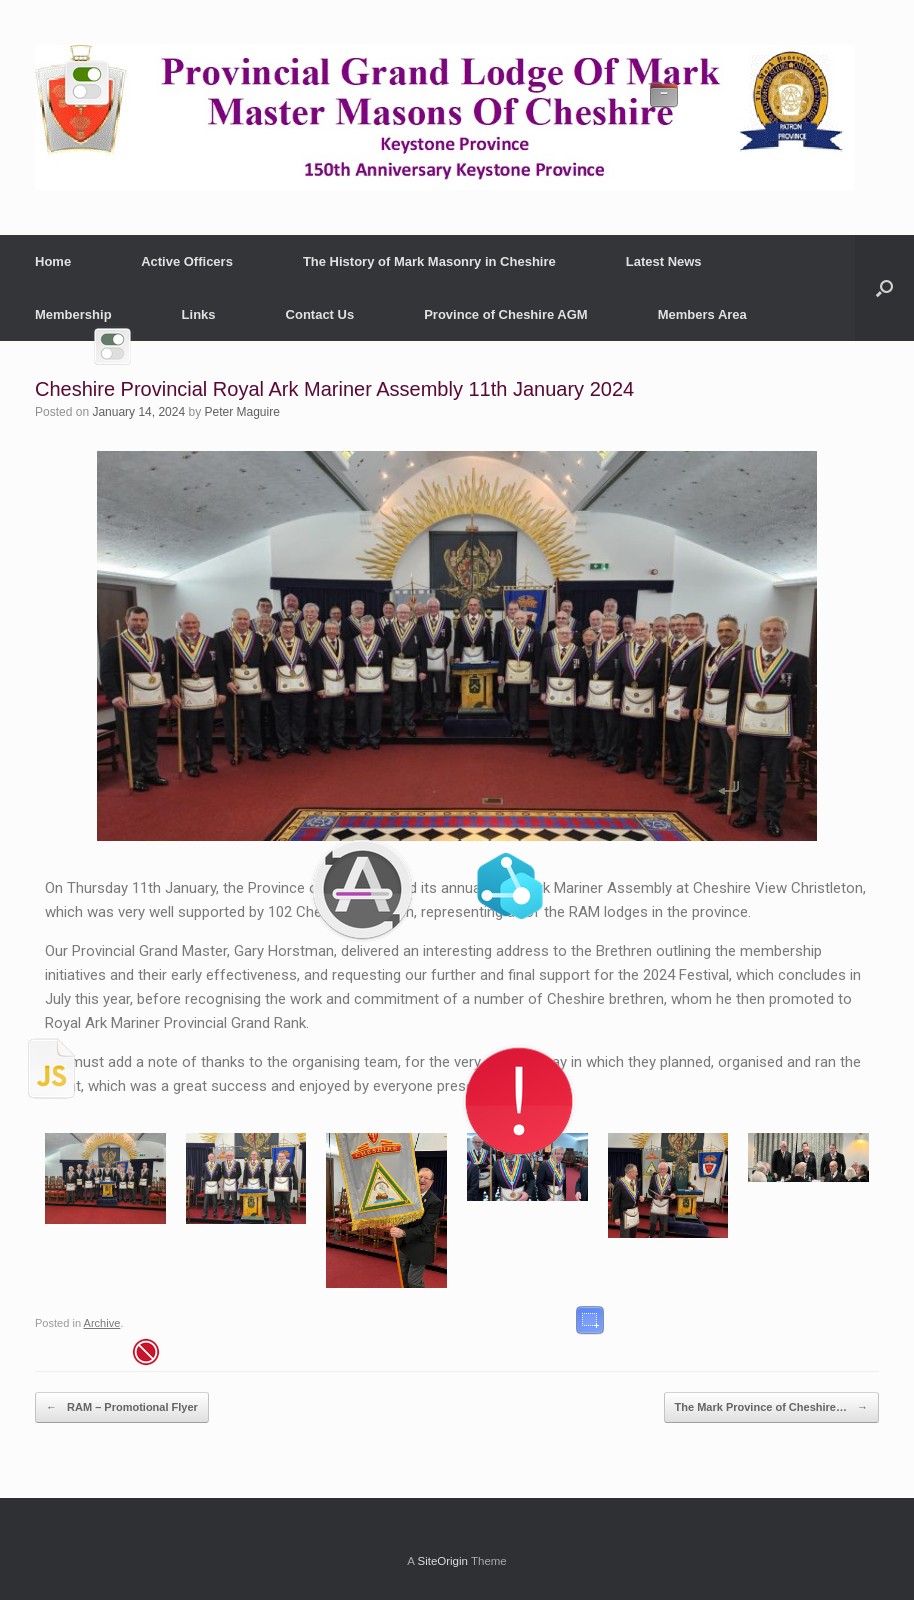 This screenshot has height=1600, width=914. Describe the element at coordinates (664, 94) in the screenshot. I see `open the file manager application` at that location.